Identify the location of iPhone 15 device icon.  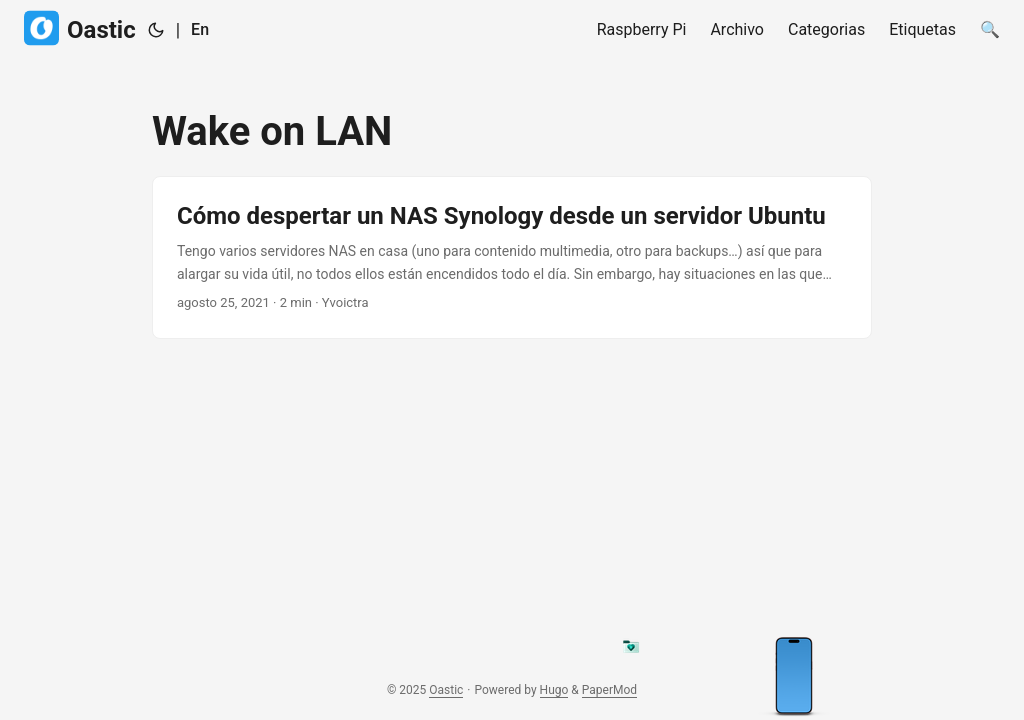
(794, 677).